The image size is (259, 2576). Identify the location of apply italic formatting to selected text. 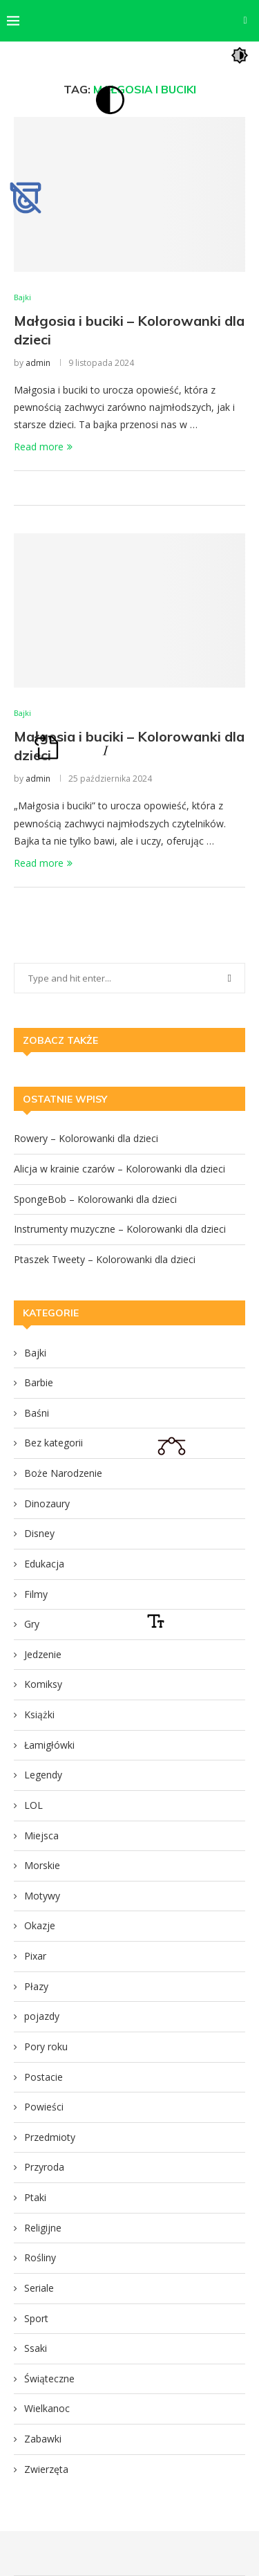
(106, 751).